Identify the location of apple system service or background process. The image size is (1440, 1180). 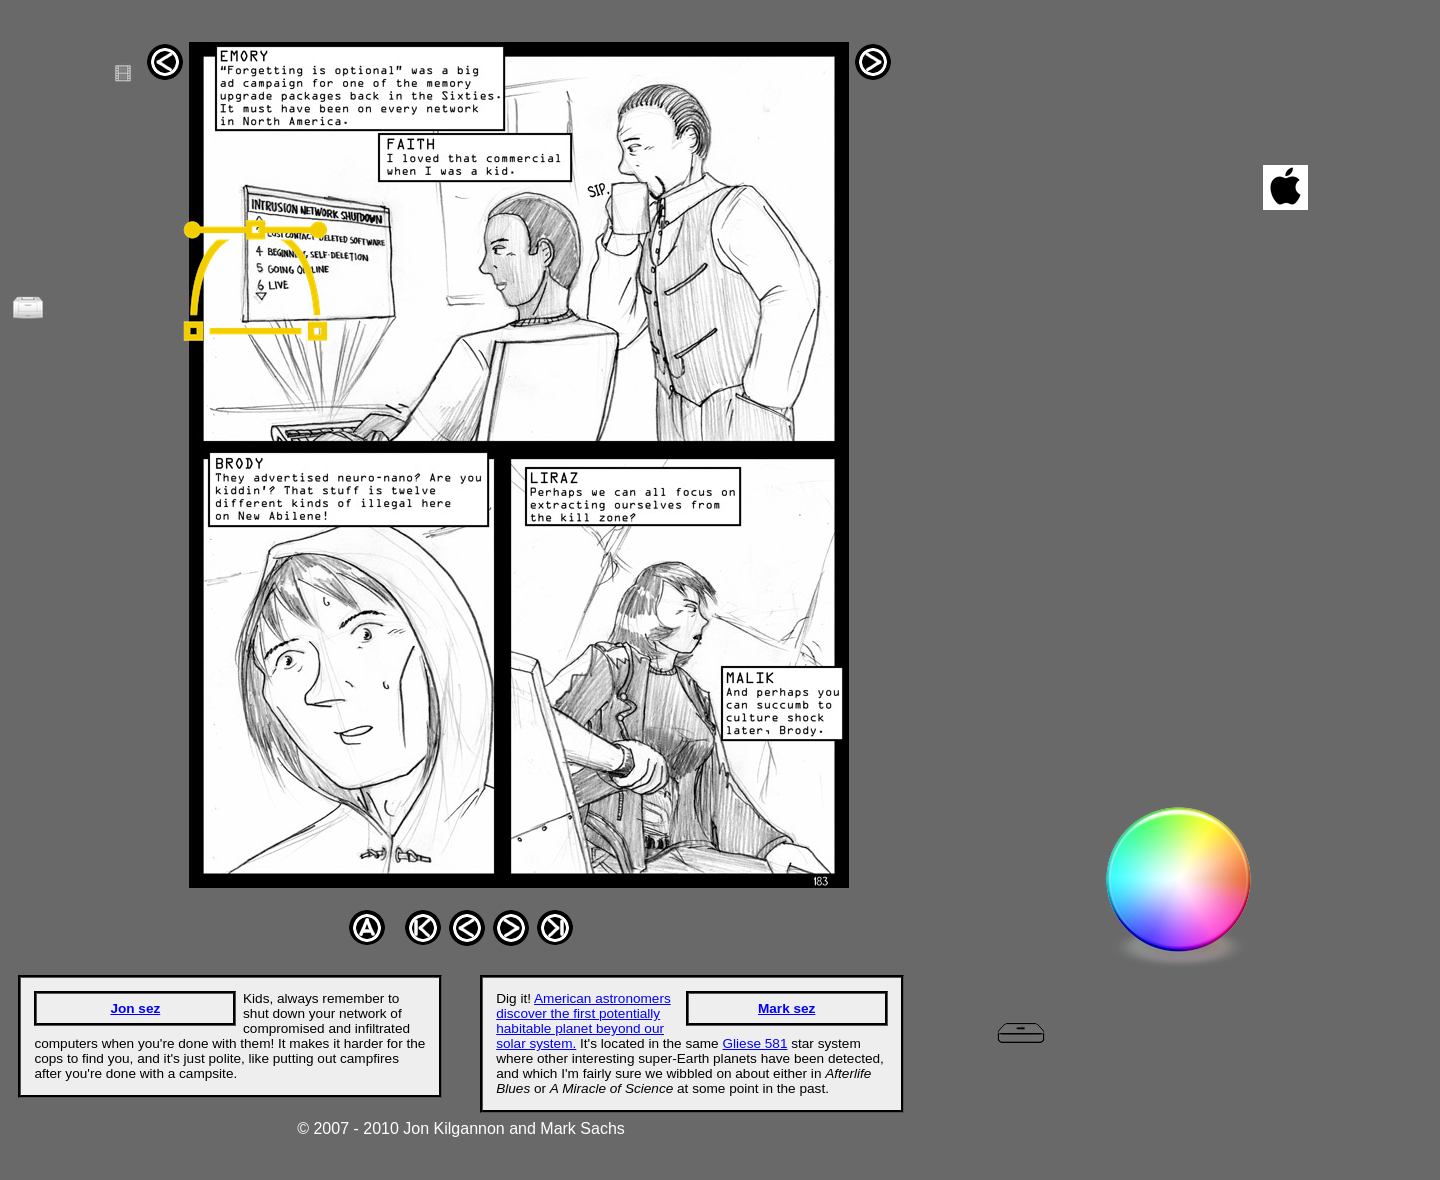
(1285, 187).